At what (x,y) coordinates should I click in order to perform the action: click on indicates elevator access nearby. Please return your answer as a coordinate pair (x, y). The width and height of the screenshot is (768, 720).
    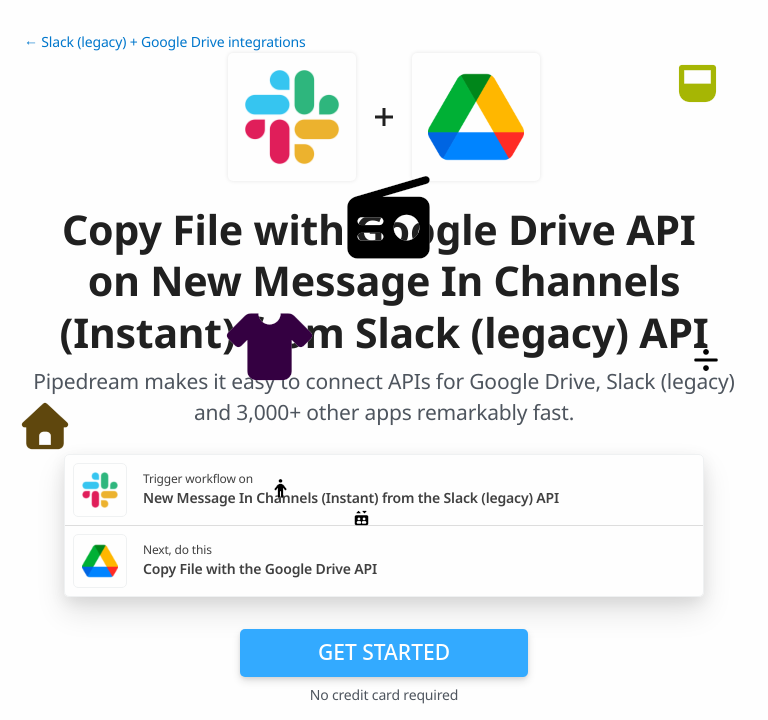
    Looking at the image, I should click on (361, 518).